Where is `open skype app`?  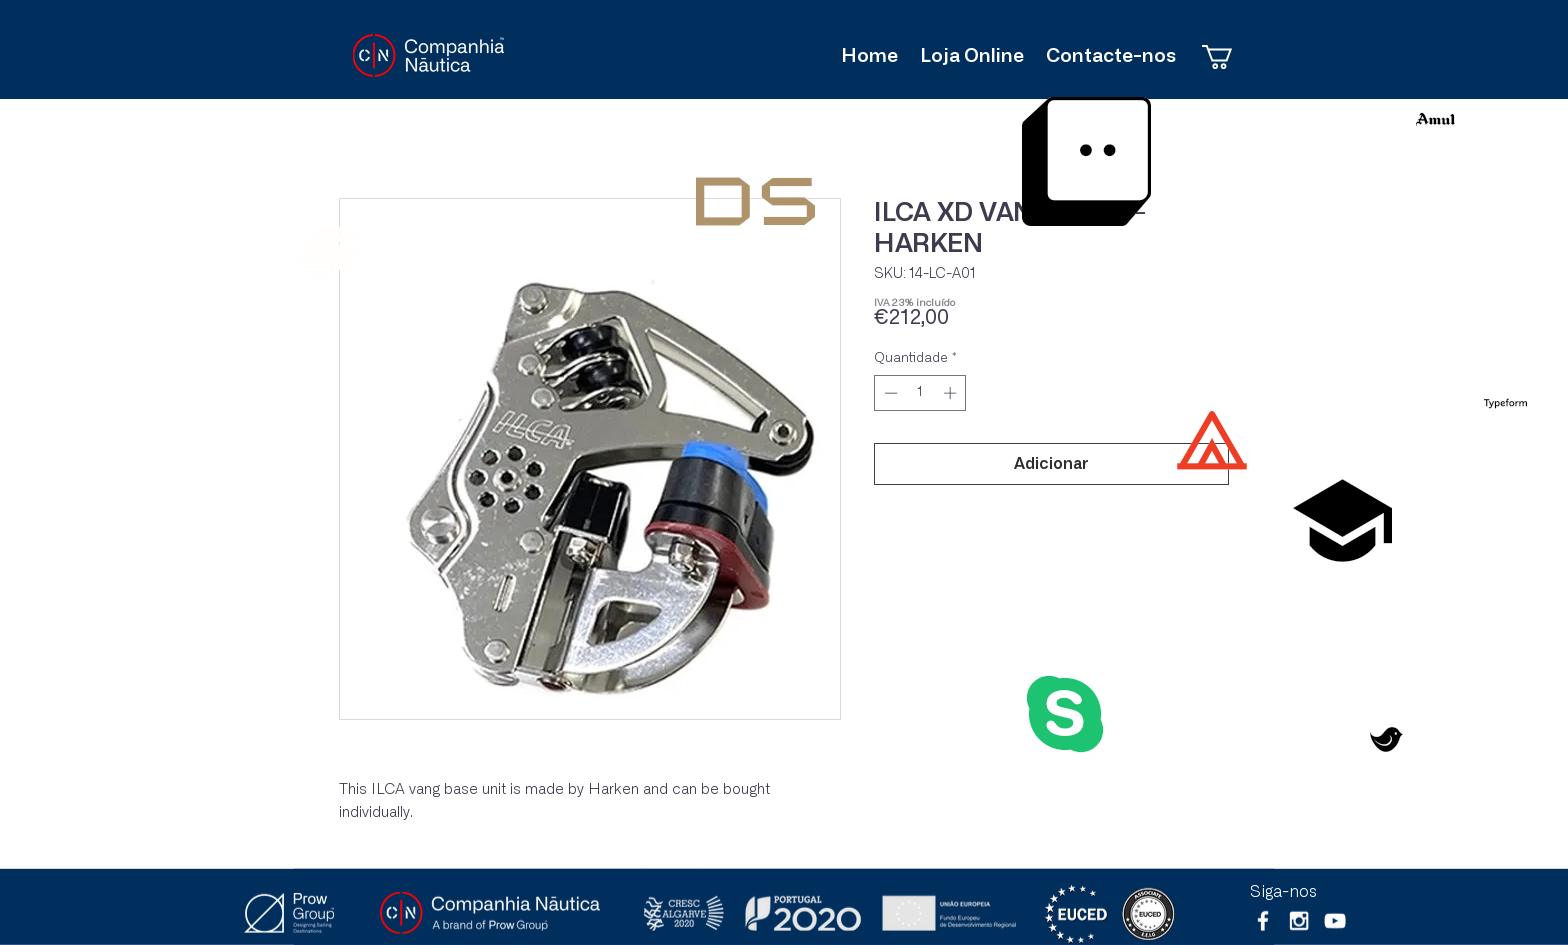 open skype app is located at coordinates (1065, 714).